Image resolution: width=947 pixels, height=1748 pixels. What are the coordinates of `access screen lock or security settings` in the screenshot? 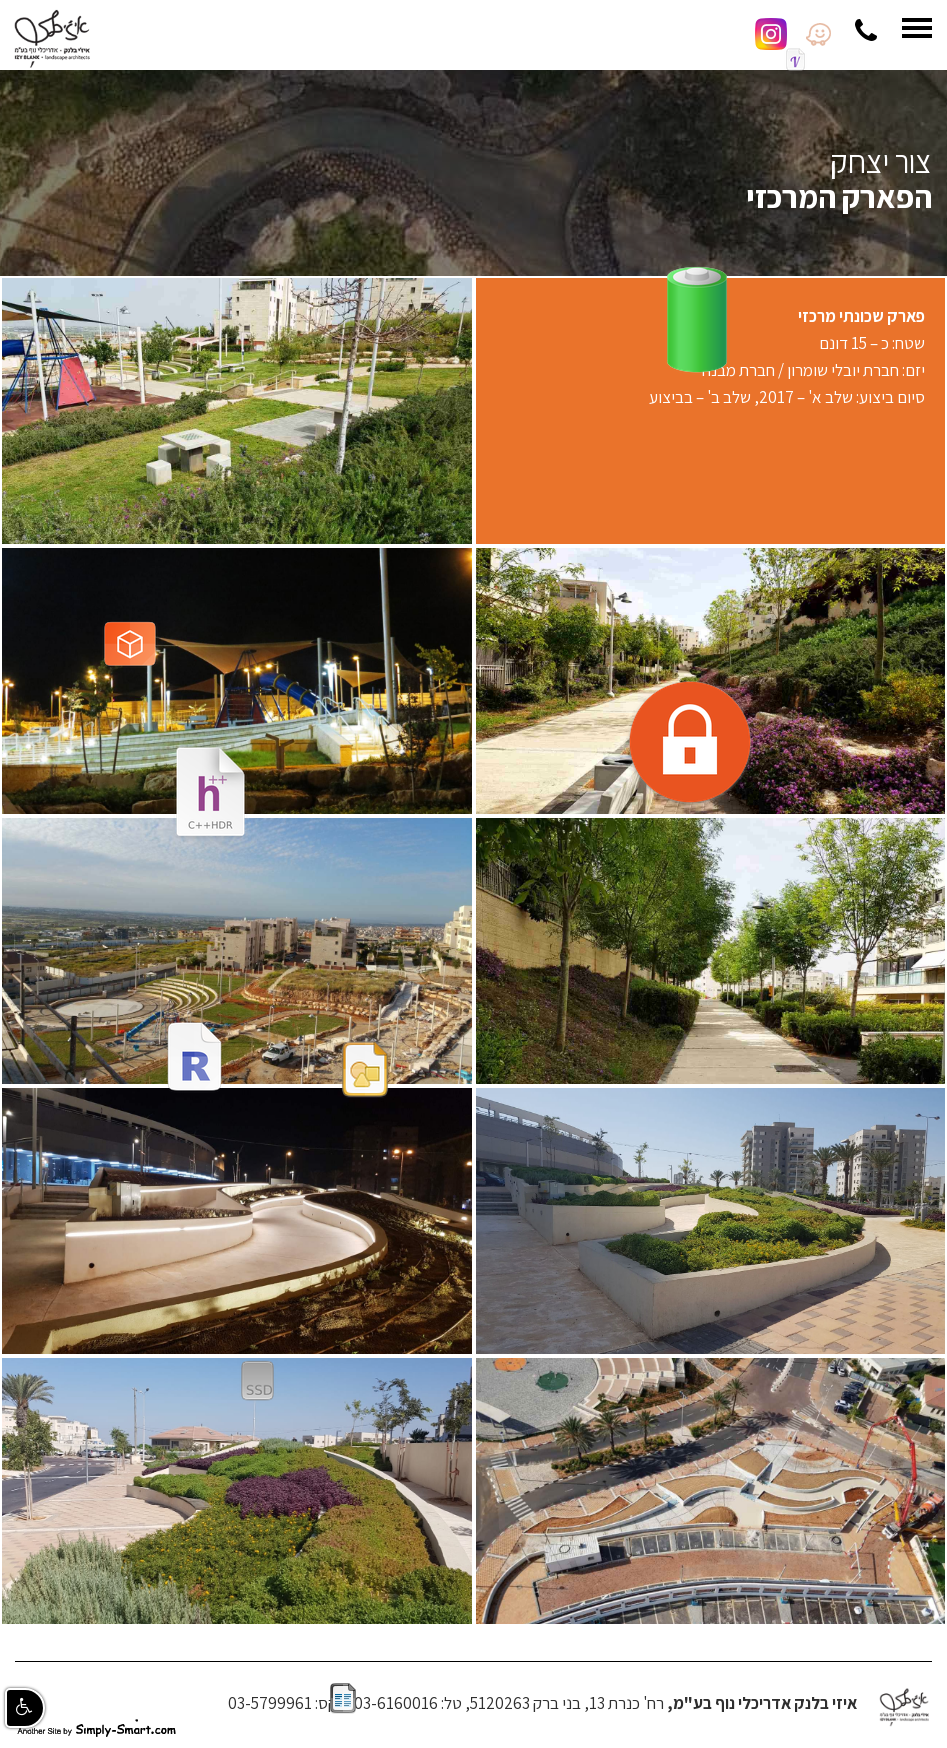 It's located at (690, 742).